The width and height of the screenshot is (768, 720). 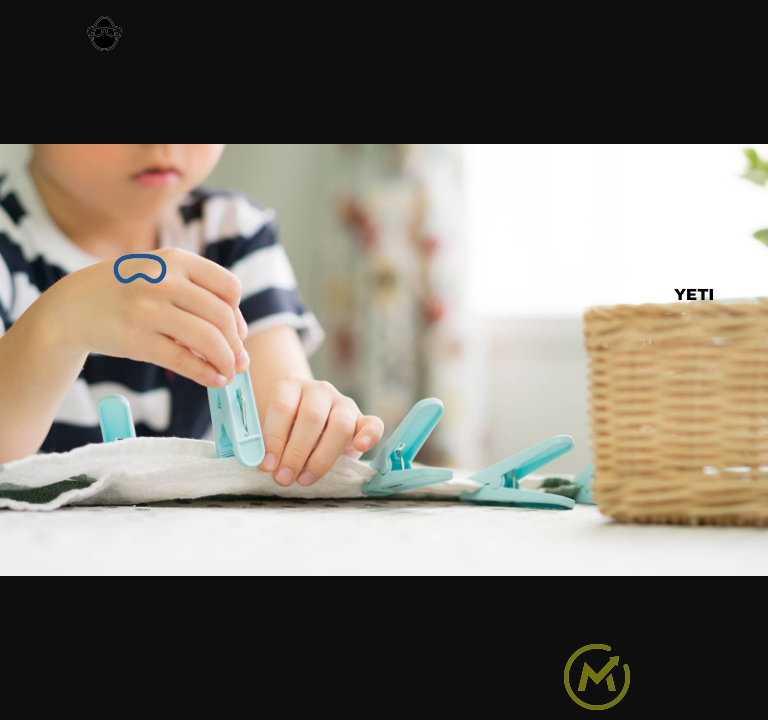 I want to click on YETI brand logo, so click(x=693, y=294).